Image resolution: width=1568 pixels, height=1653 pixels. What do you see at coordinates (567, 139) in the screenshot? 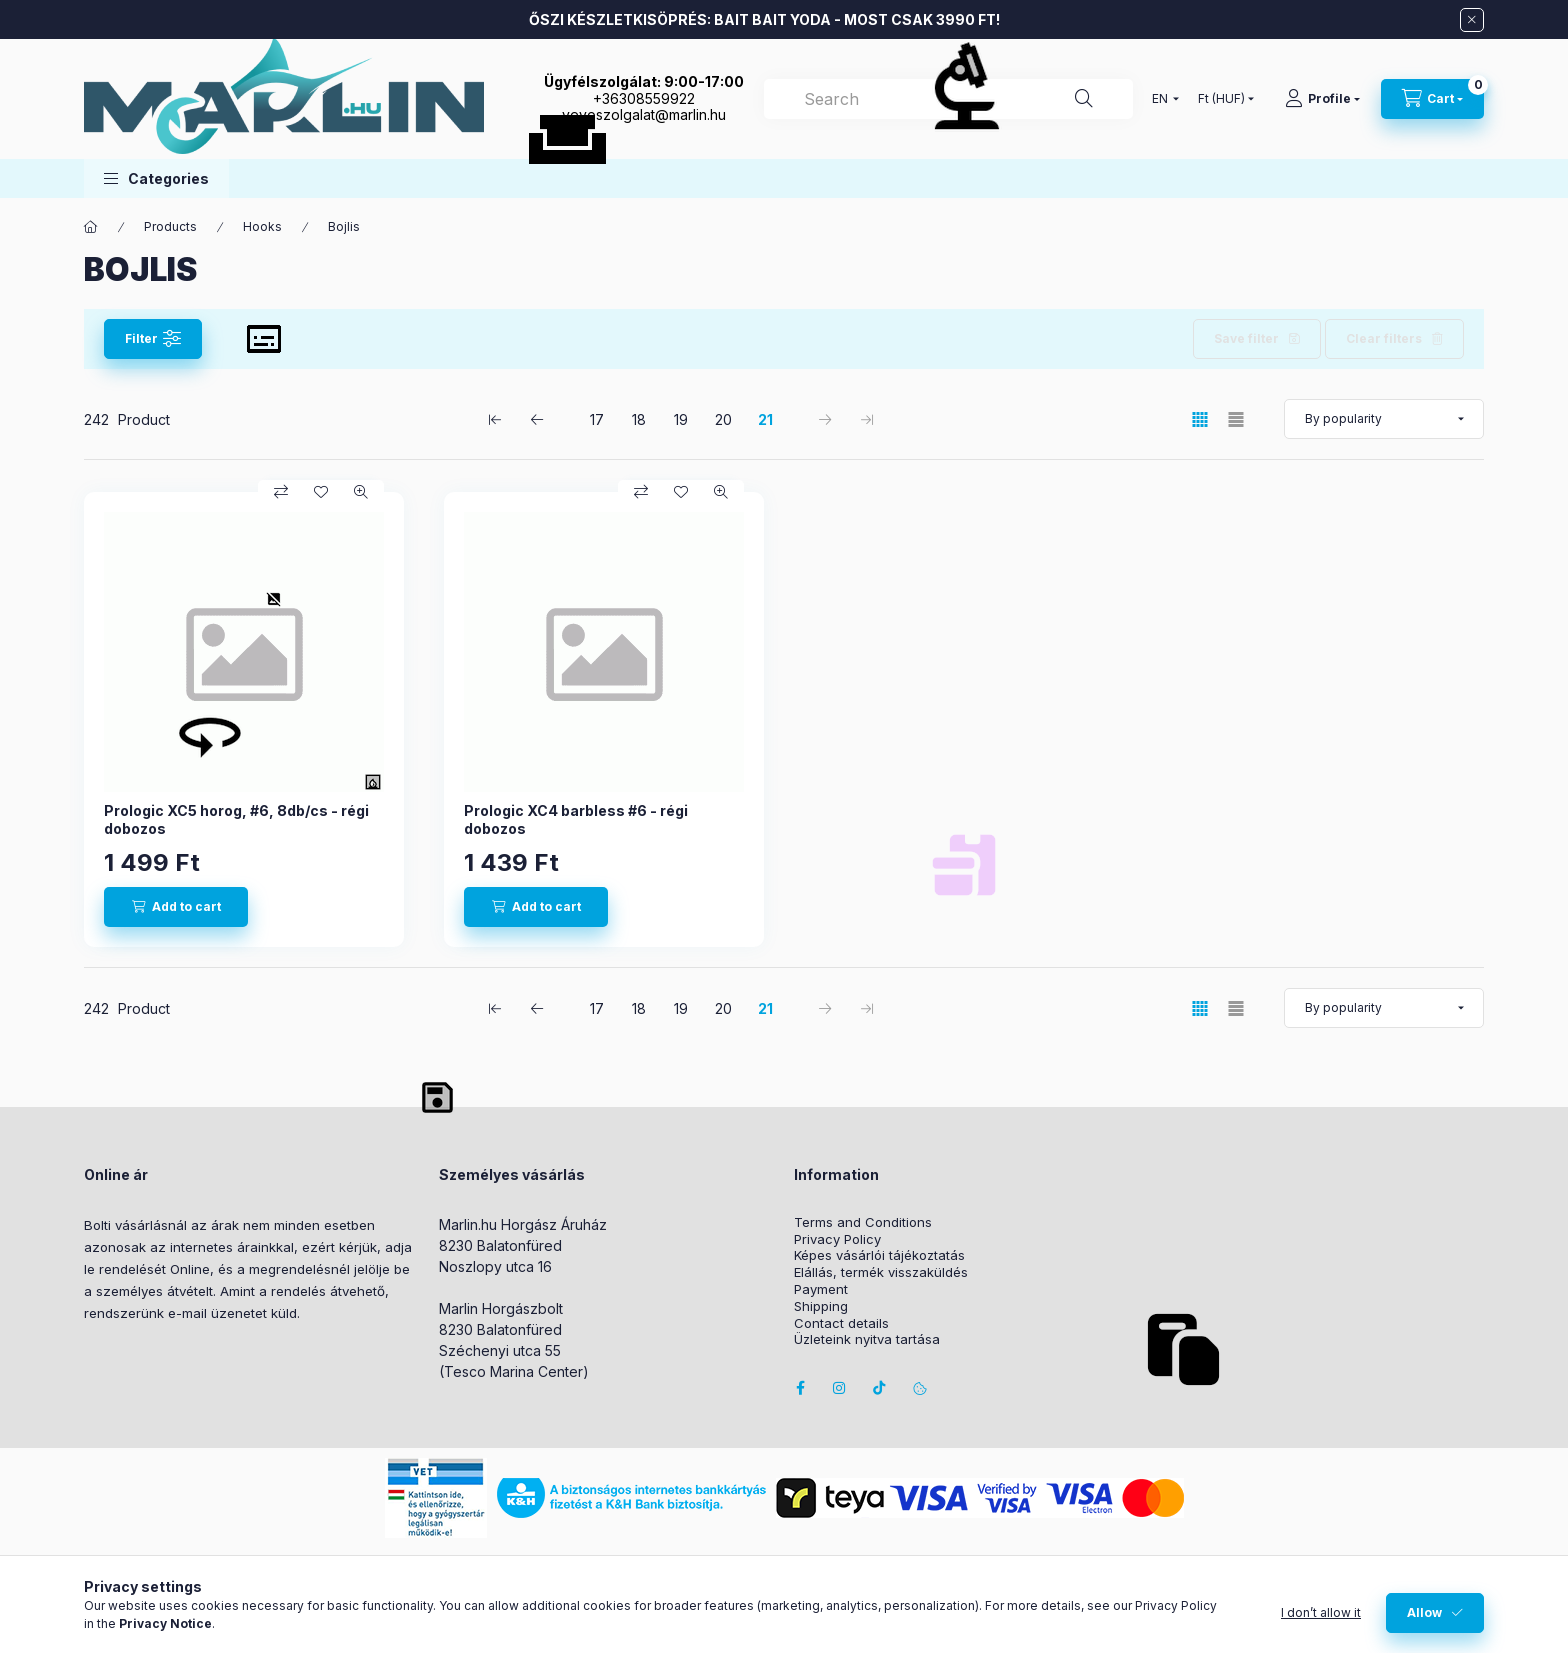
I see `view weekend or leisure activities` at bounding box center [567, 139].